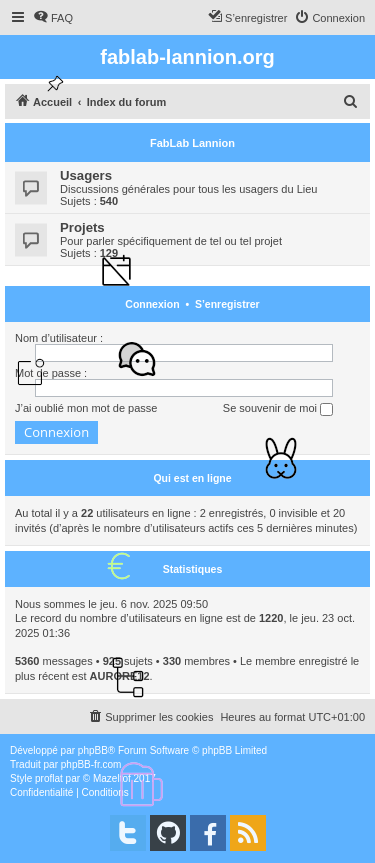 This screenshot has width=375, height=863. Describe the element at coordinates (55, 84) in the screenshot. I see `pin an item to keep it visible` at that location.